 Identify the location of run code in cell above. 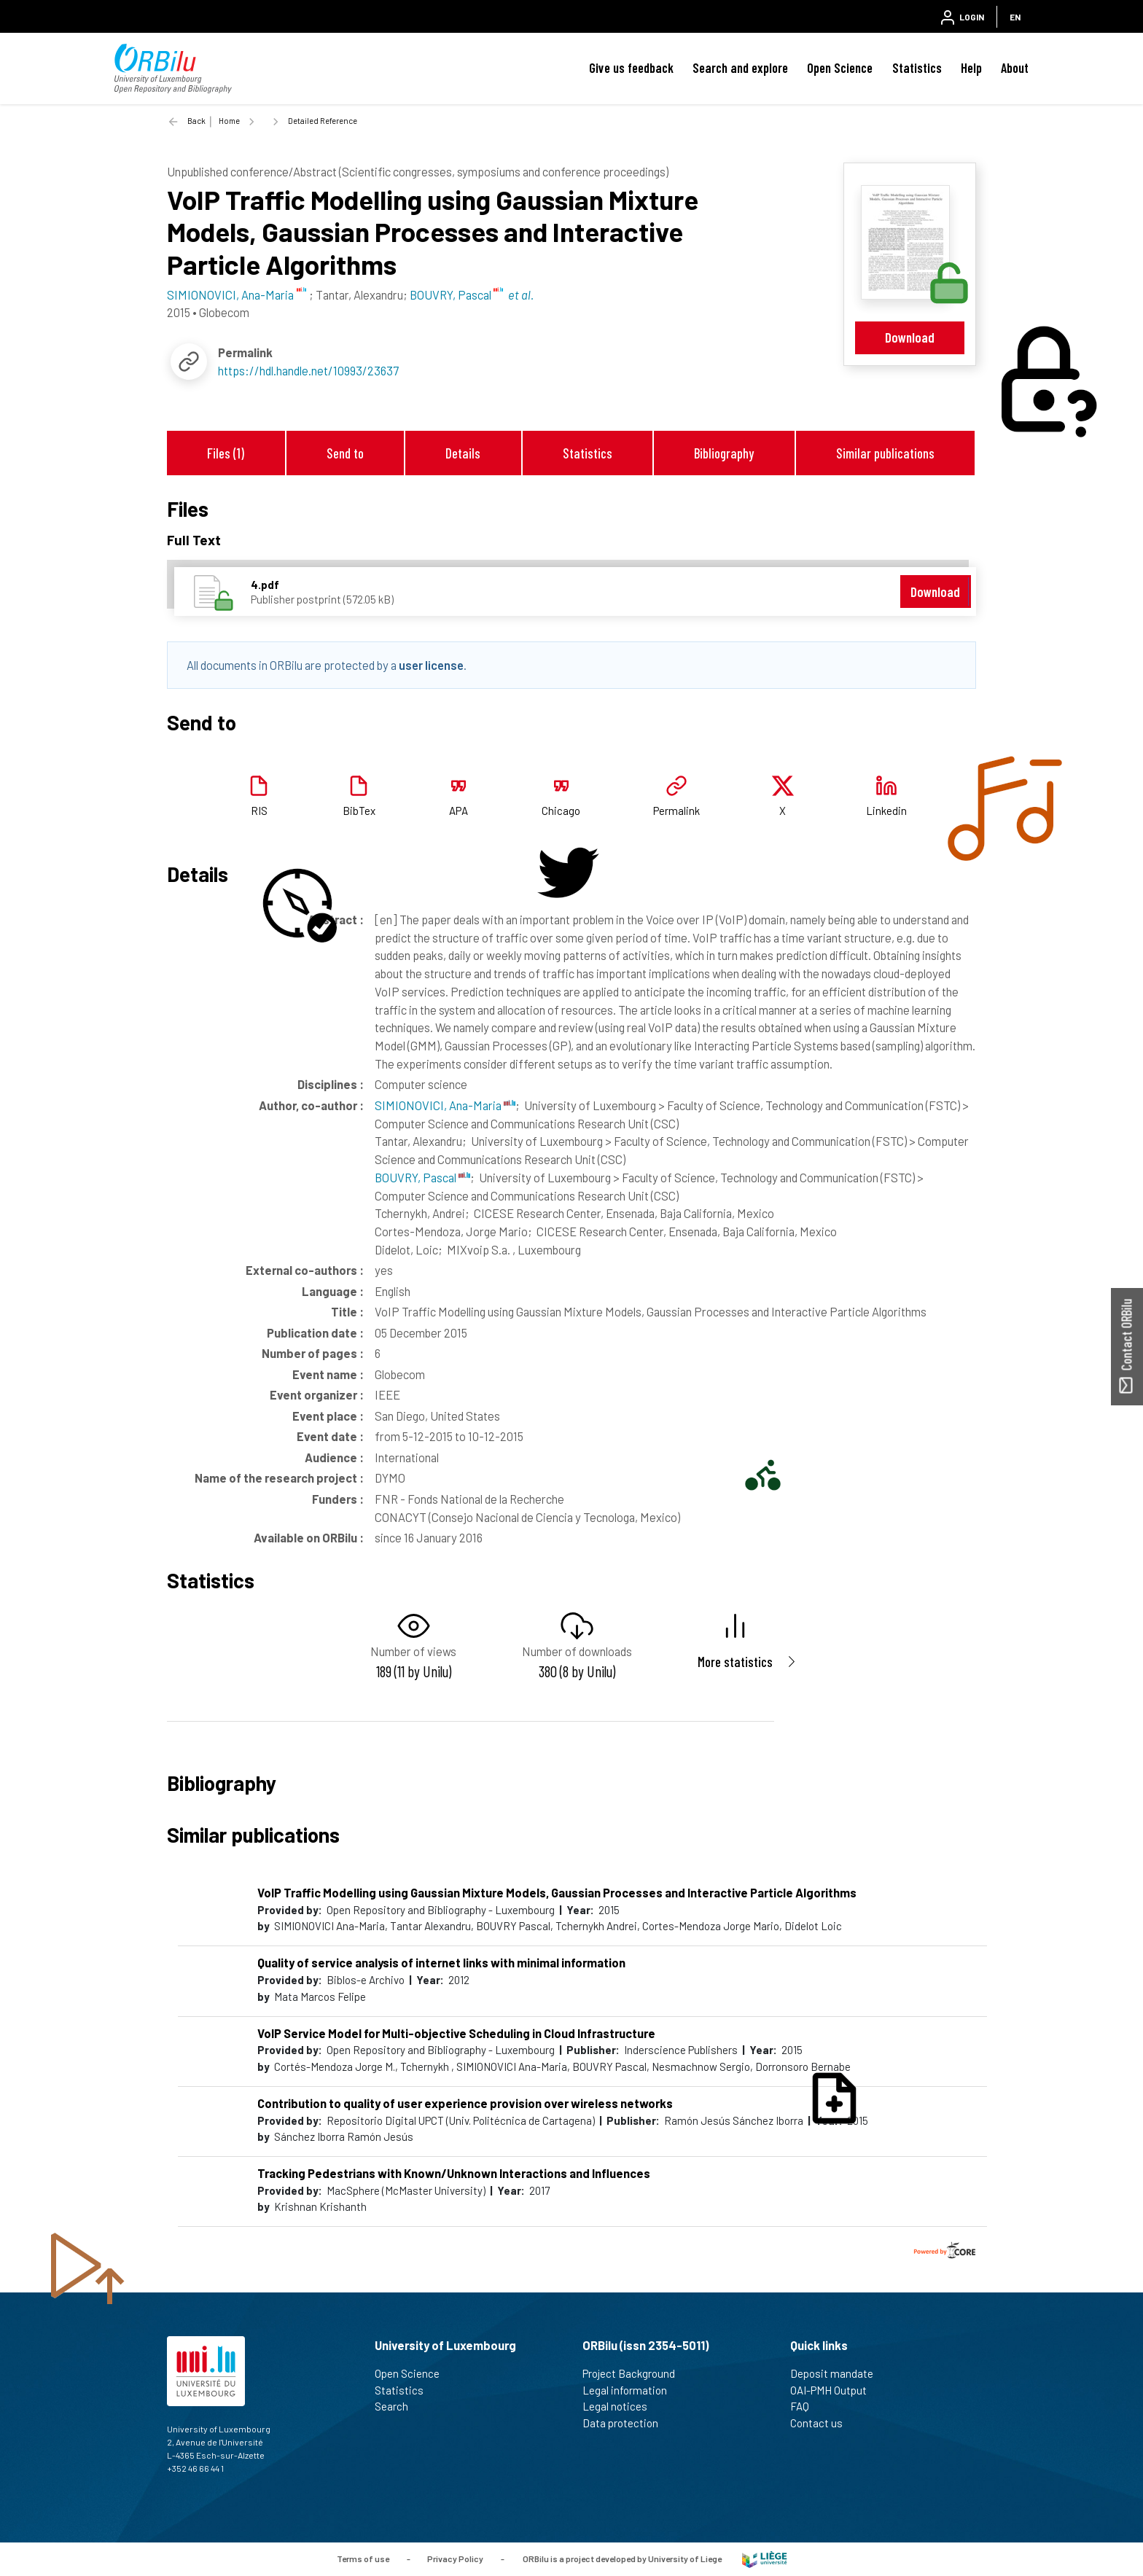
(87, 2268).